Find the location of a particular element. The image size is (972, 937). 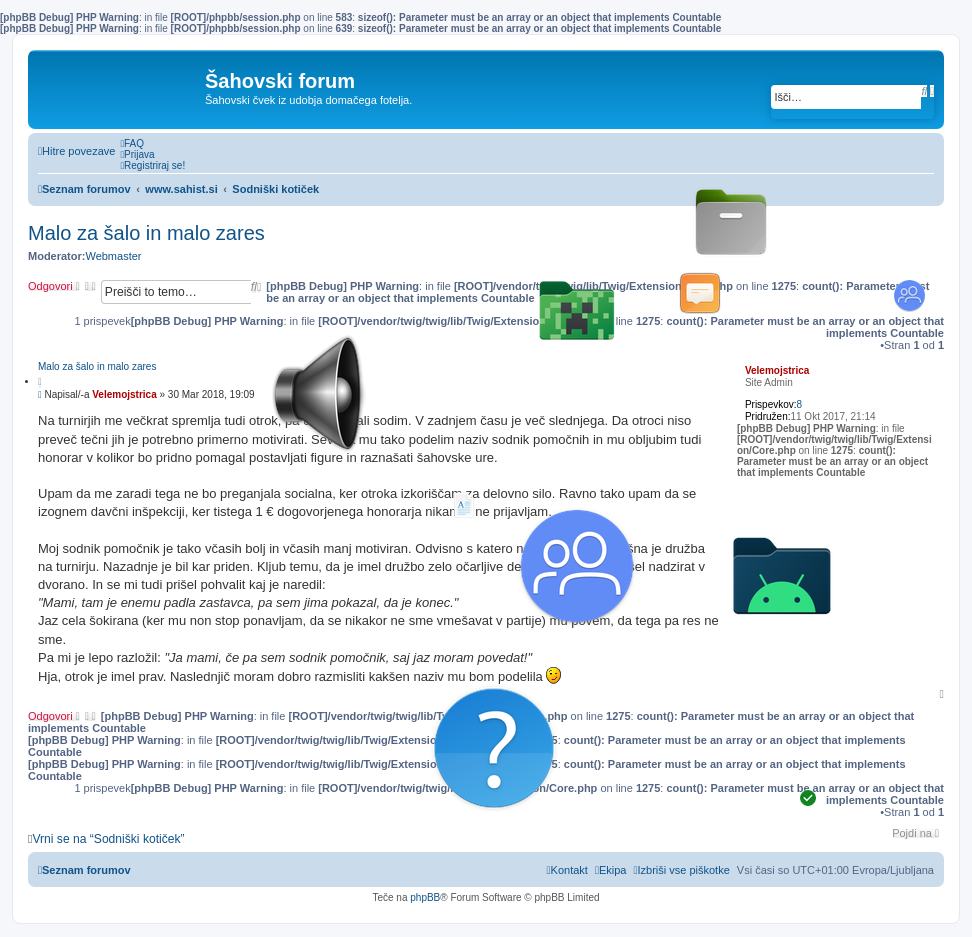

open android files folder is located at coordinates (781, 578).